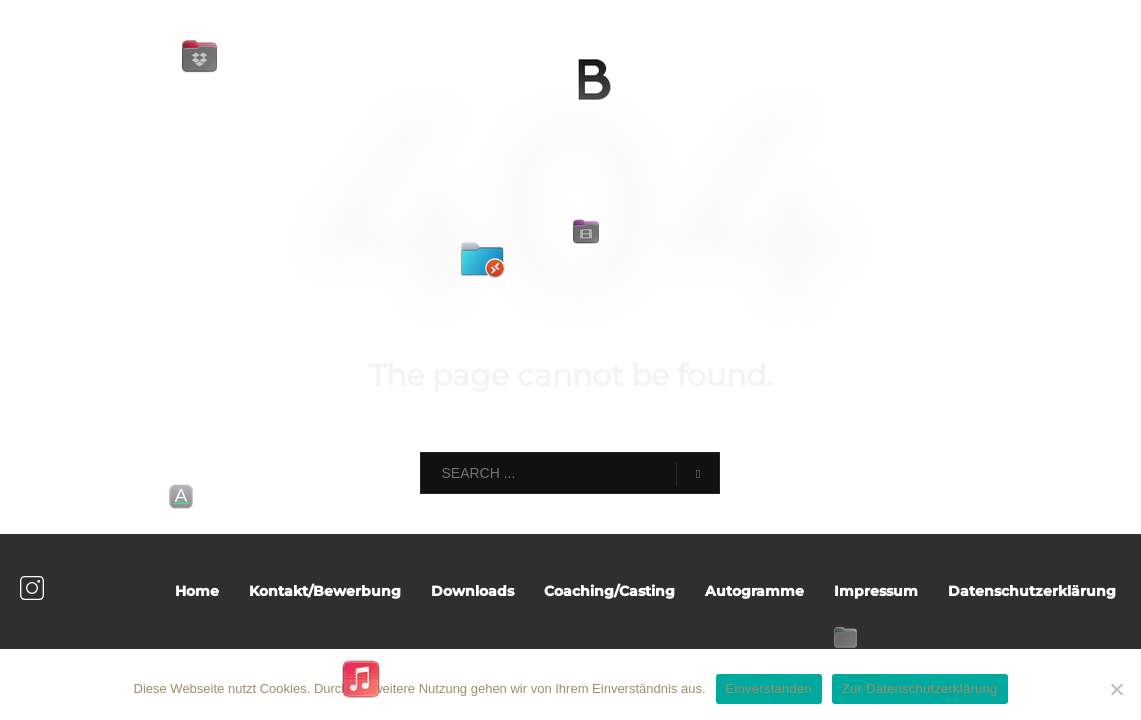 This screenshot has height=720, width=1141. What do you see at coordinates (361, 679) in the screenshot?
I see `open the music player app` at bounding box center [361, 679].